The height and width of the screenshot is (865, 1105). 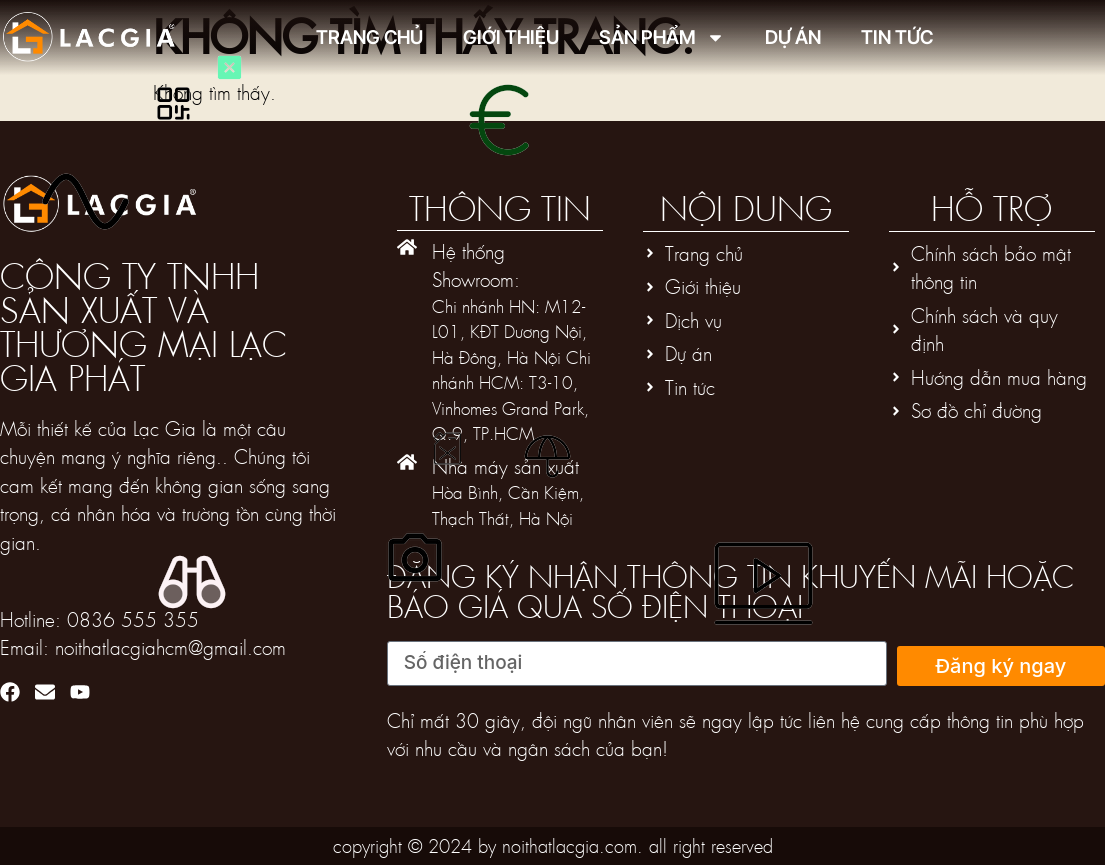 What do you see at coordinates (173, 103) in the screenshot?
I see `scan or display a QR code` at bounding box center [173, 103].